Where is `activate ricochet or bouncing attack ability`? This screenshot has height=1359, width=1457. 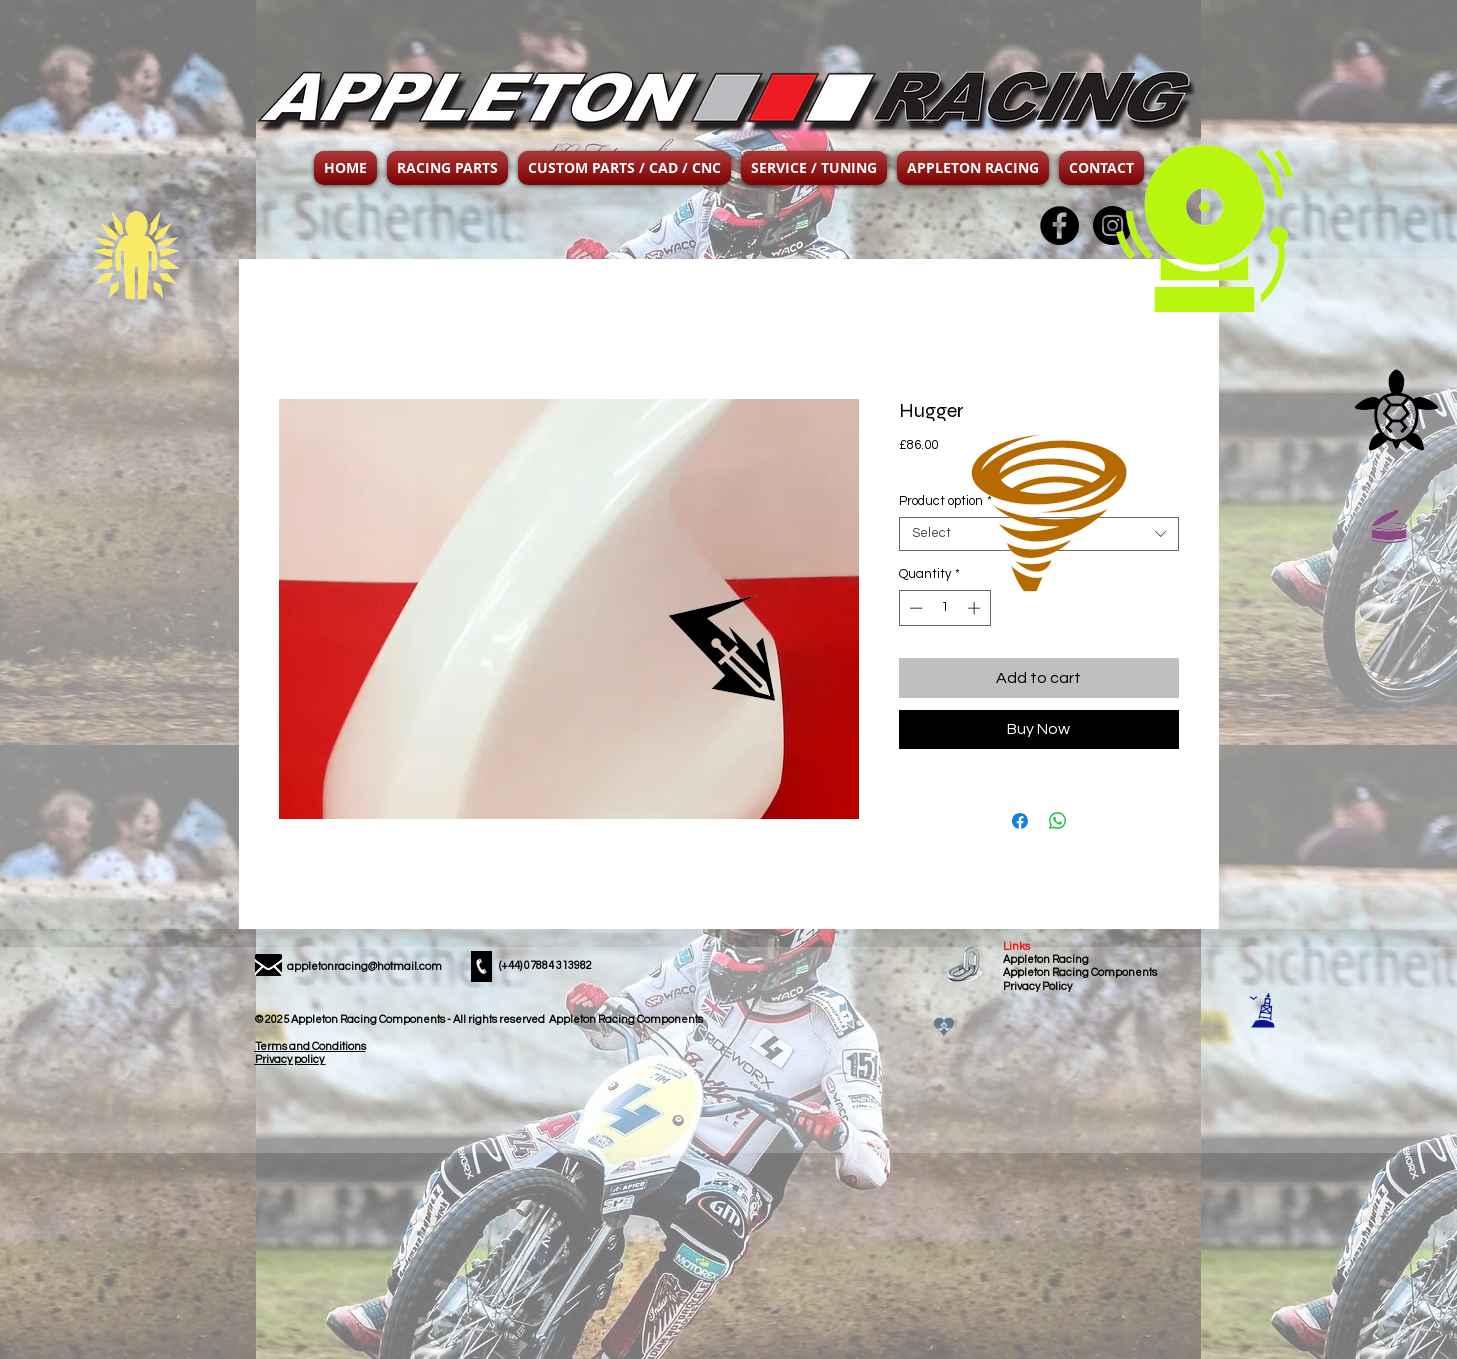 activate ricochet or bouncing attack ability is located at coordinates (721, 647).